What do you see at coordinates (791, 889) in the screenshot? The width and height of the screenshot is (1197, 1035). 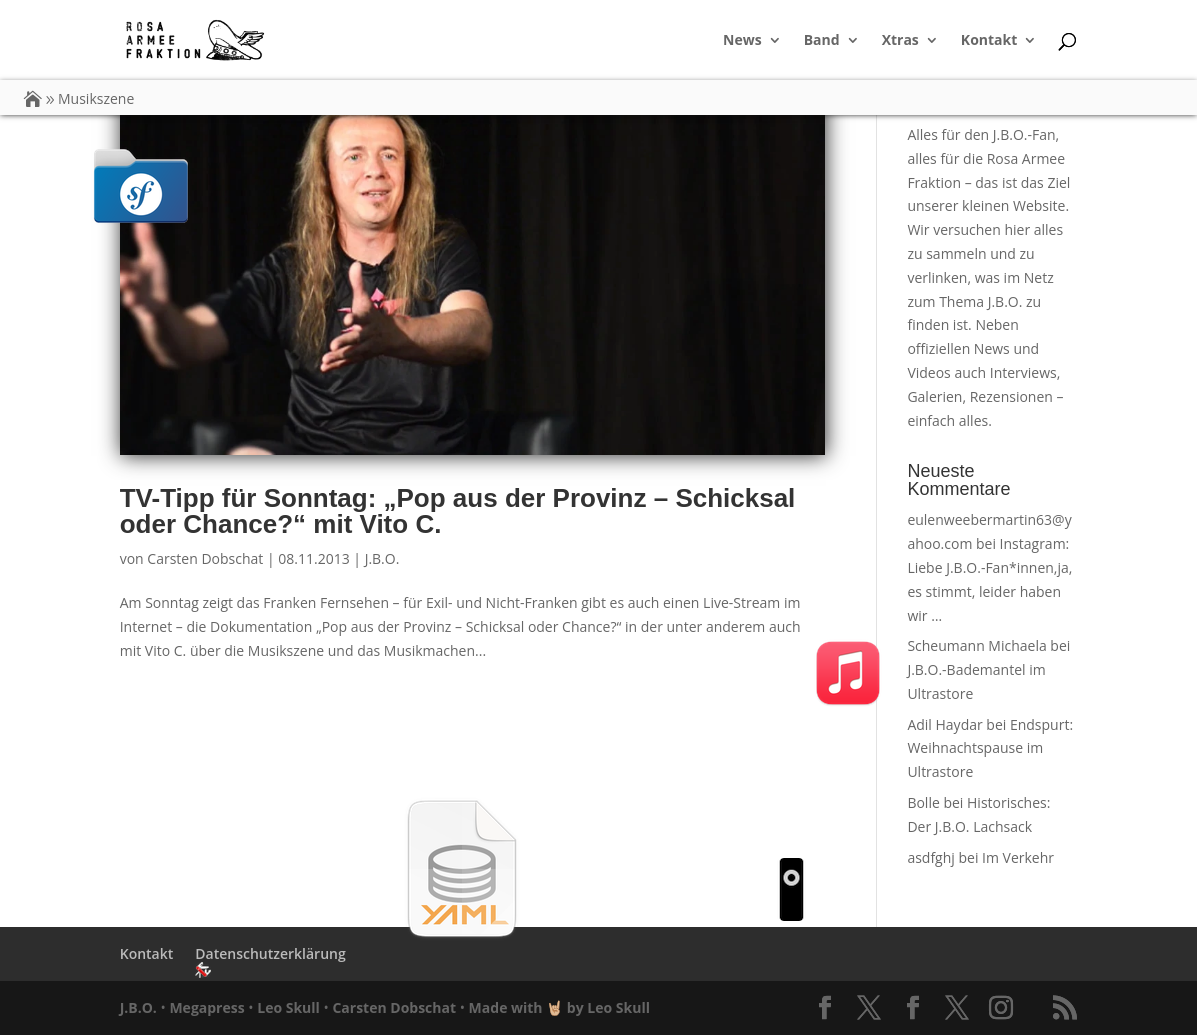 I see `view connected iPod Shuffle in sidebar` at bounding box center [791, 889].